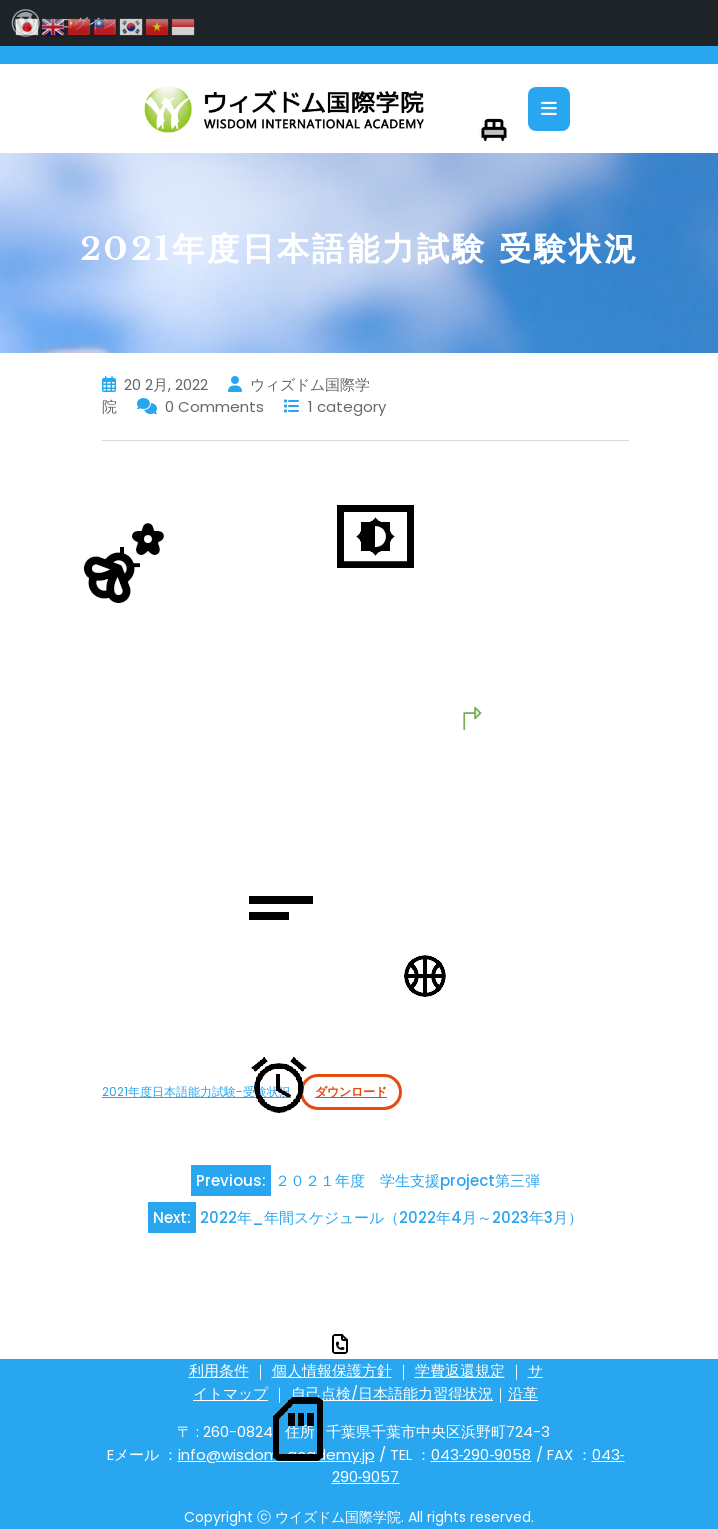 Image resolution: width=718 pixels, height=1529 pixels. I want to click on redirect or forward content, so click(470, 718).